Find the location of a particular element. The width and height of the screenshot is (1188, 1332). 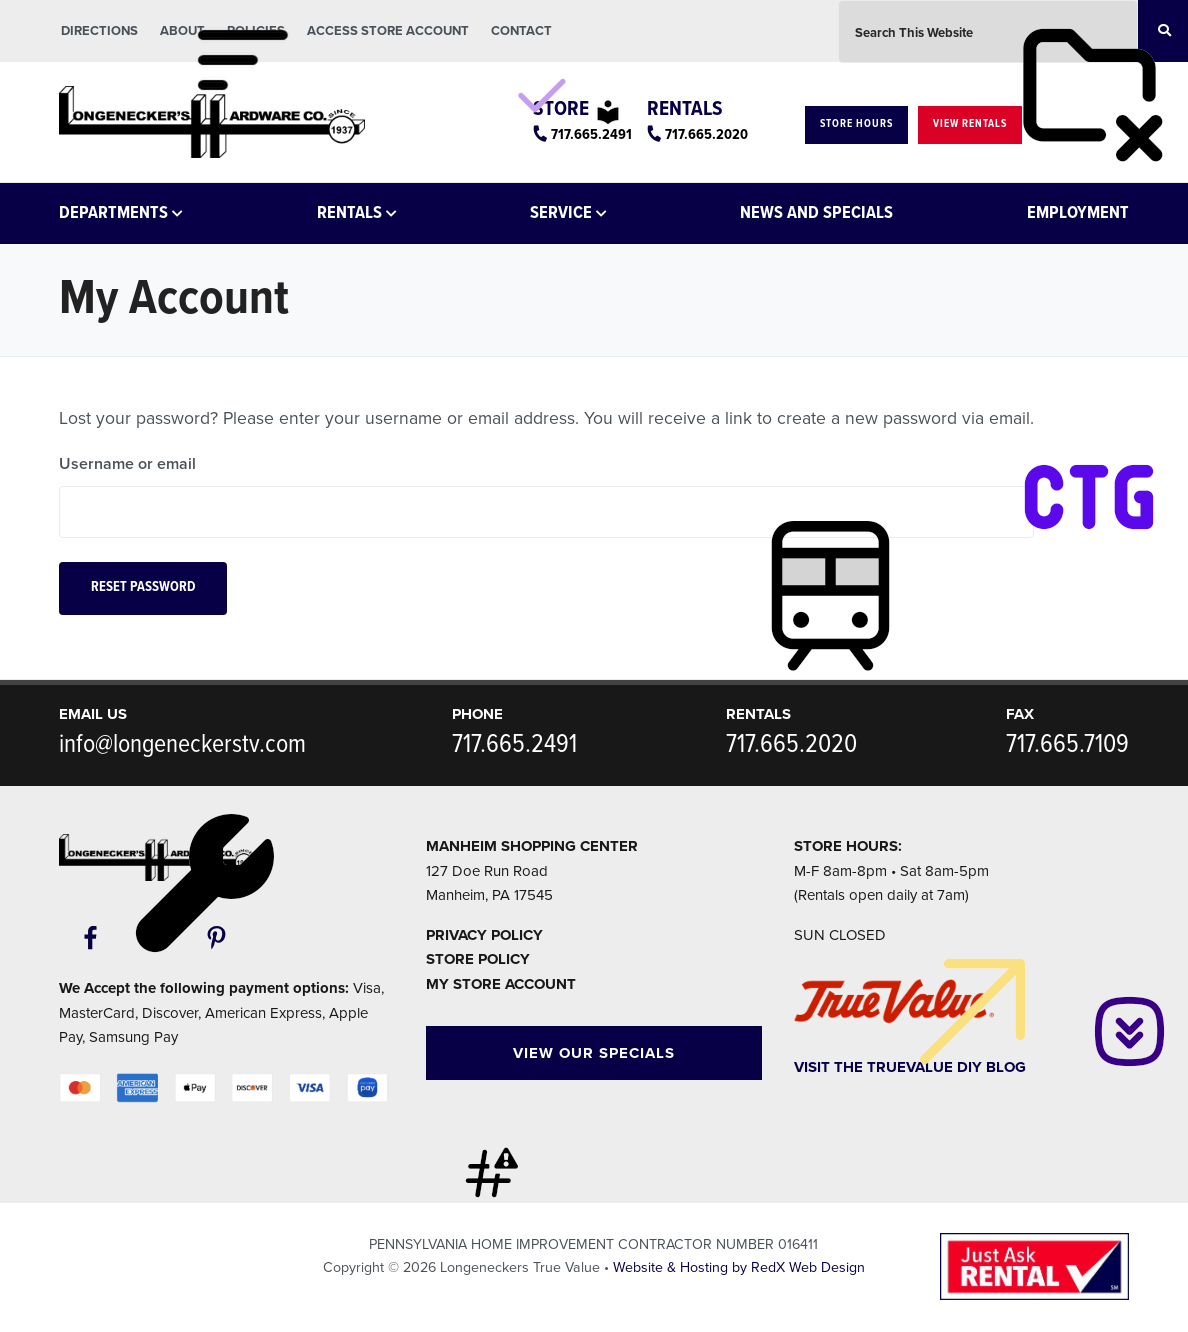

cotangent function in a math or calculator app is located at coordinates (1089, 497).